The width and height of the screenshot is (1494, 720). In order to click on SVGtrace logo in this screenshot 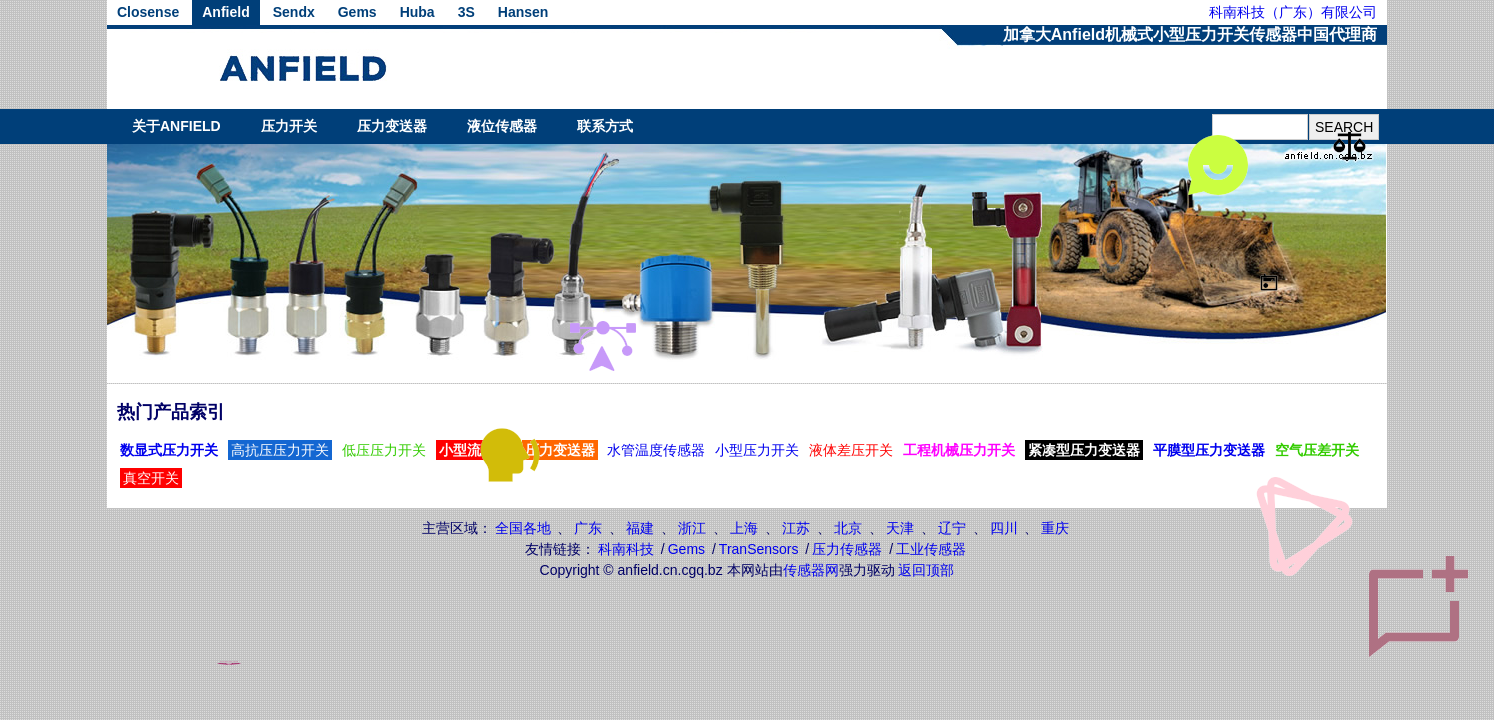, I will do `click(603, 346)`.